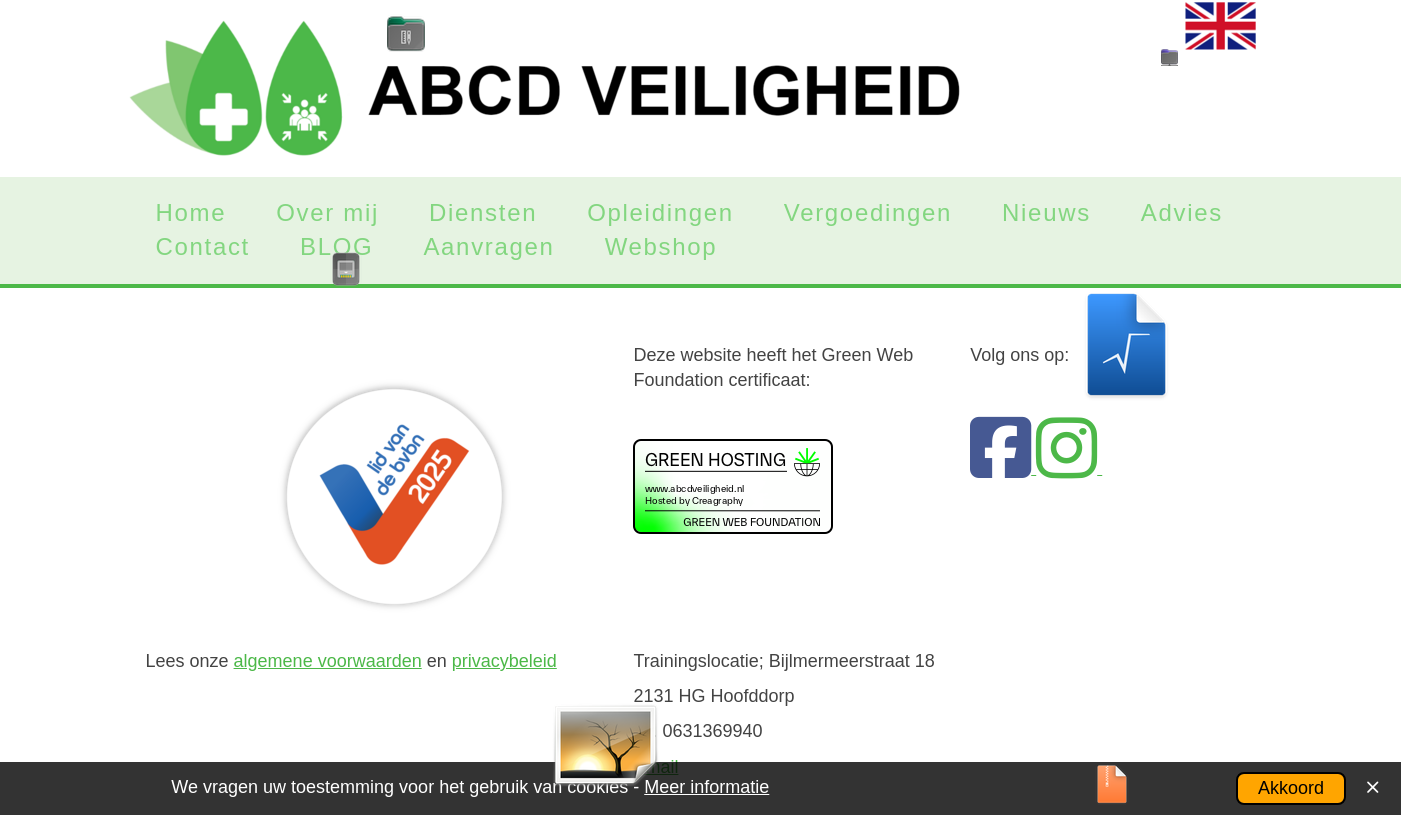 This screenshot has height=815, width=1401. What do you see at coordinates (605, 747) in the screenshot?
I see `indicates an image file type` at bounding box center [605, 747].